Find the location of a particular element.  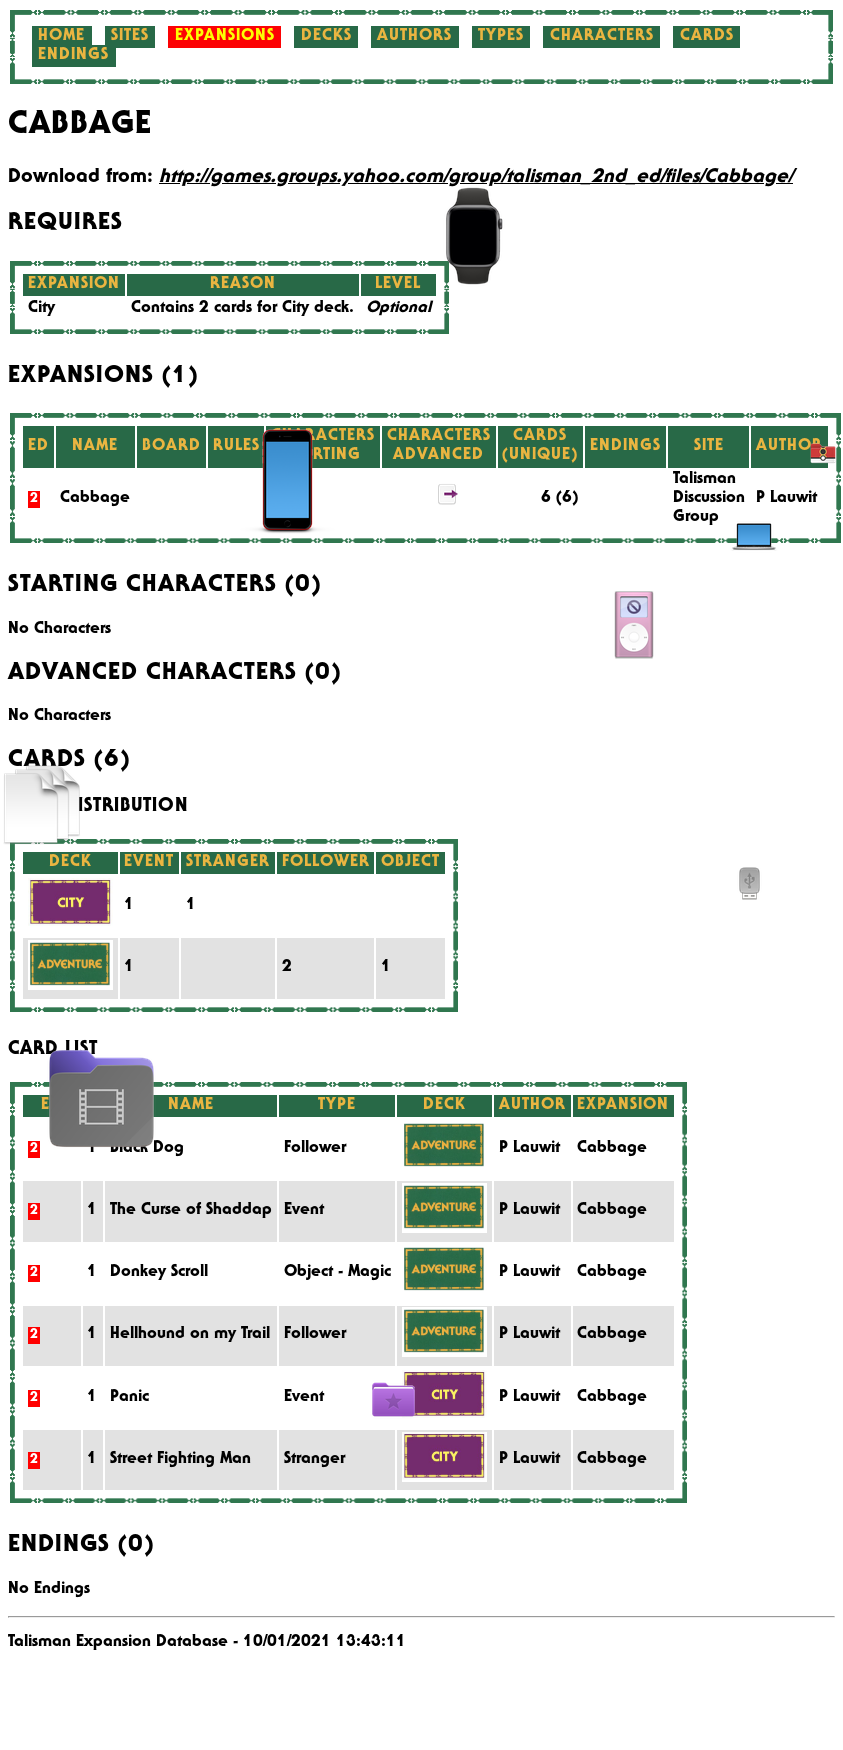

open your bookmarked or favorite files folder is located at coordinates (393, 1399).